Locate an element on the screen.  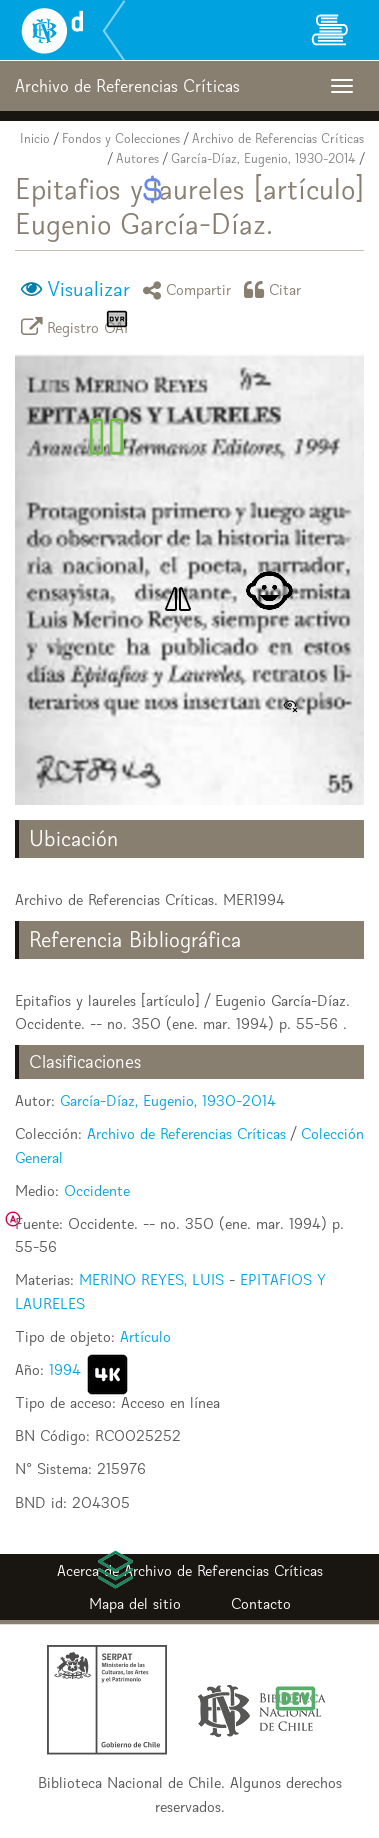
link to dev.to profile or account is located at coordinates (295, 1698).